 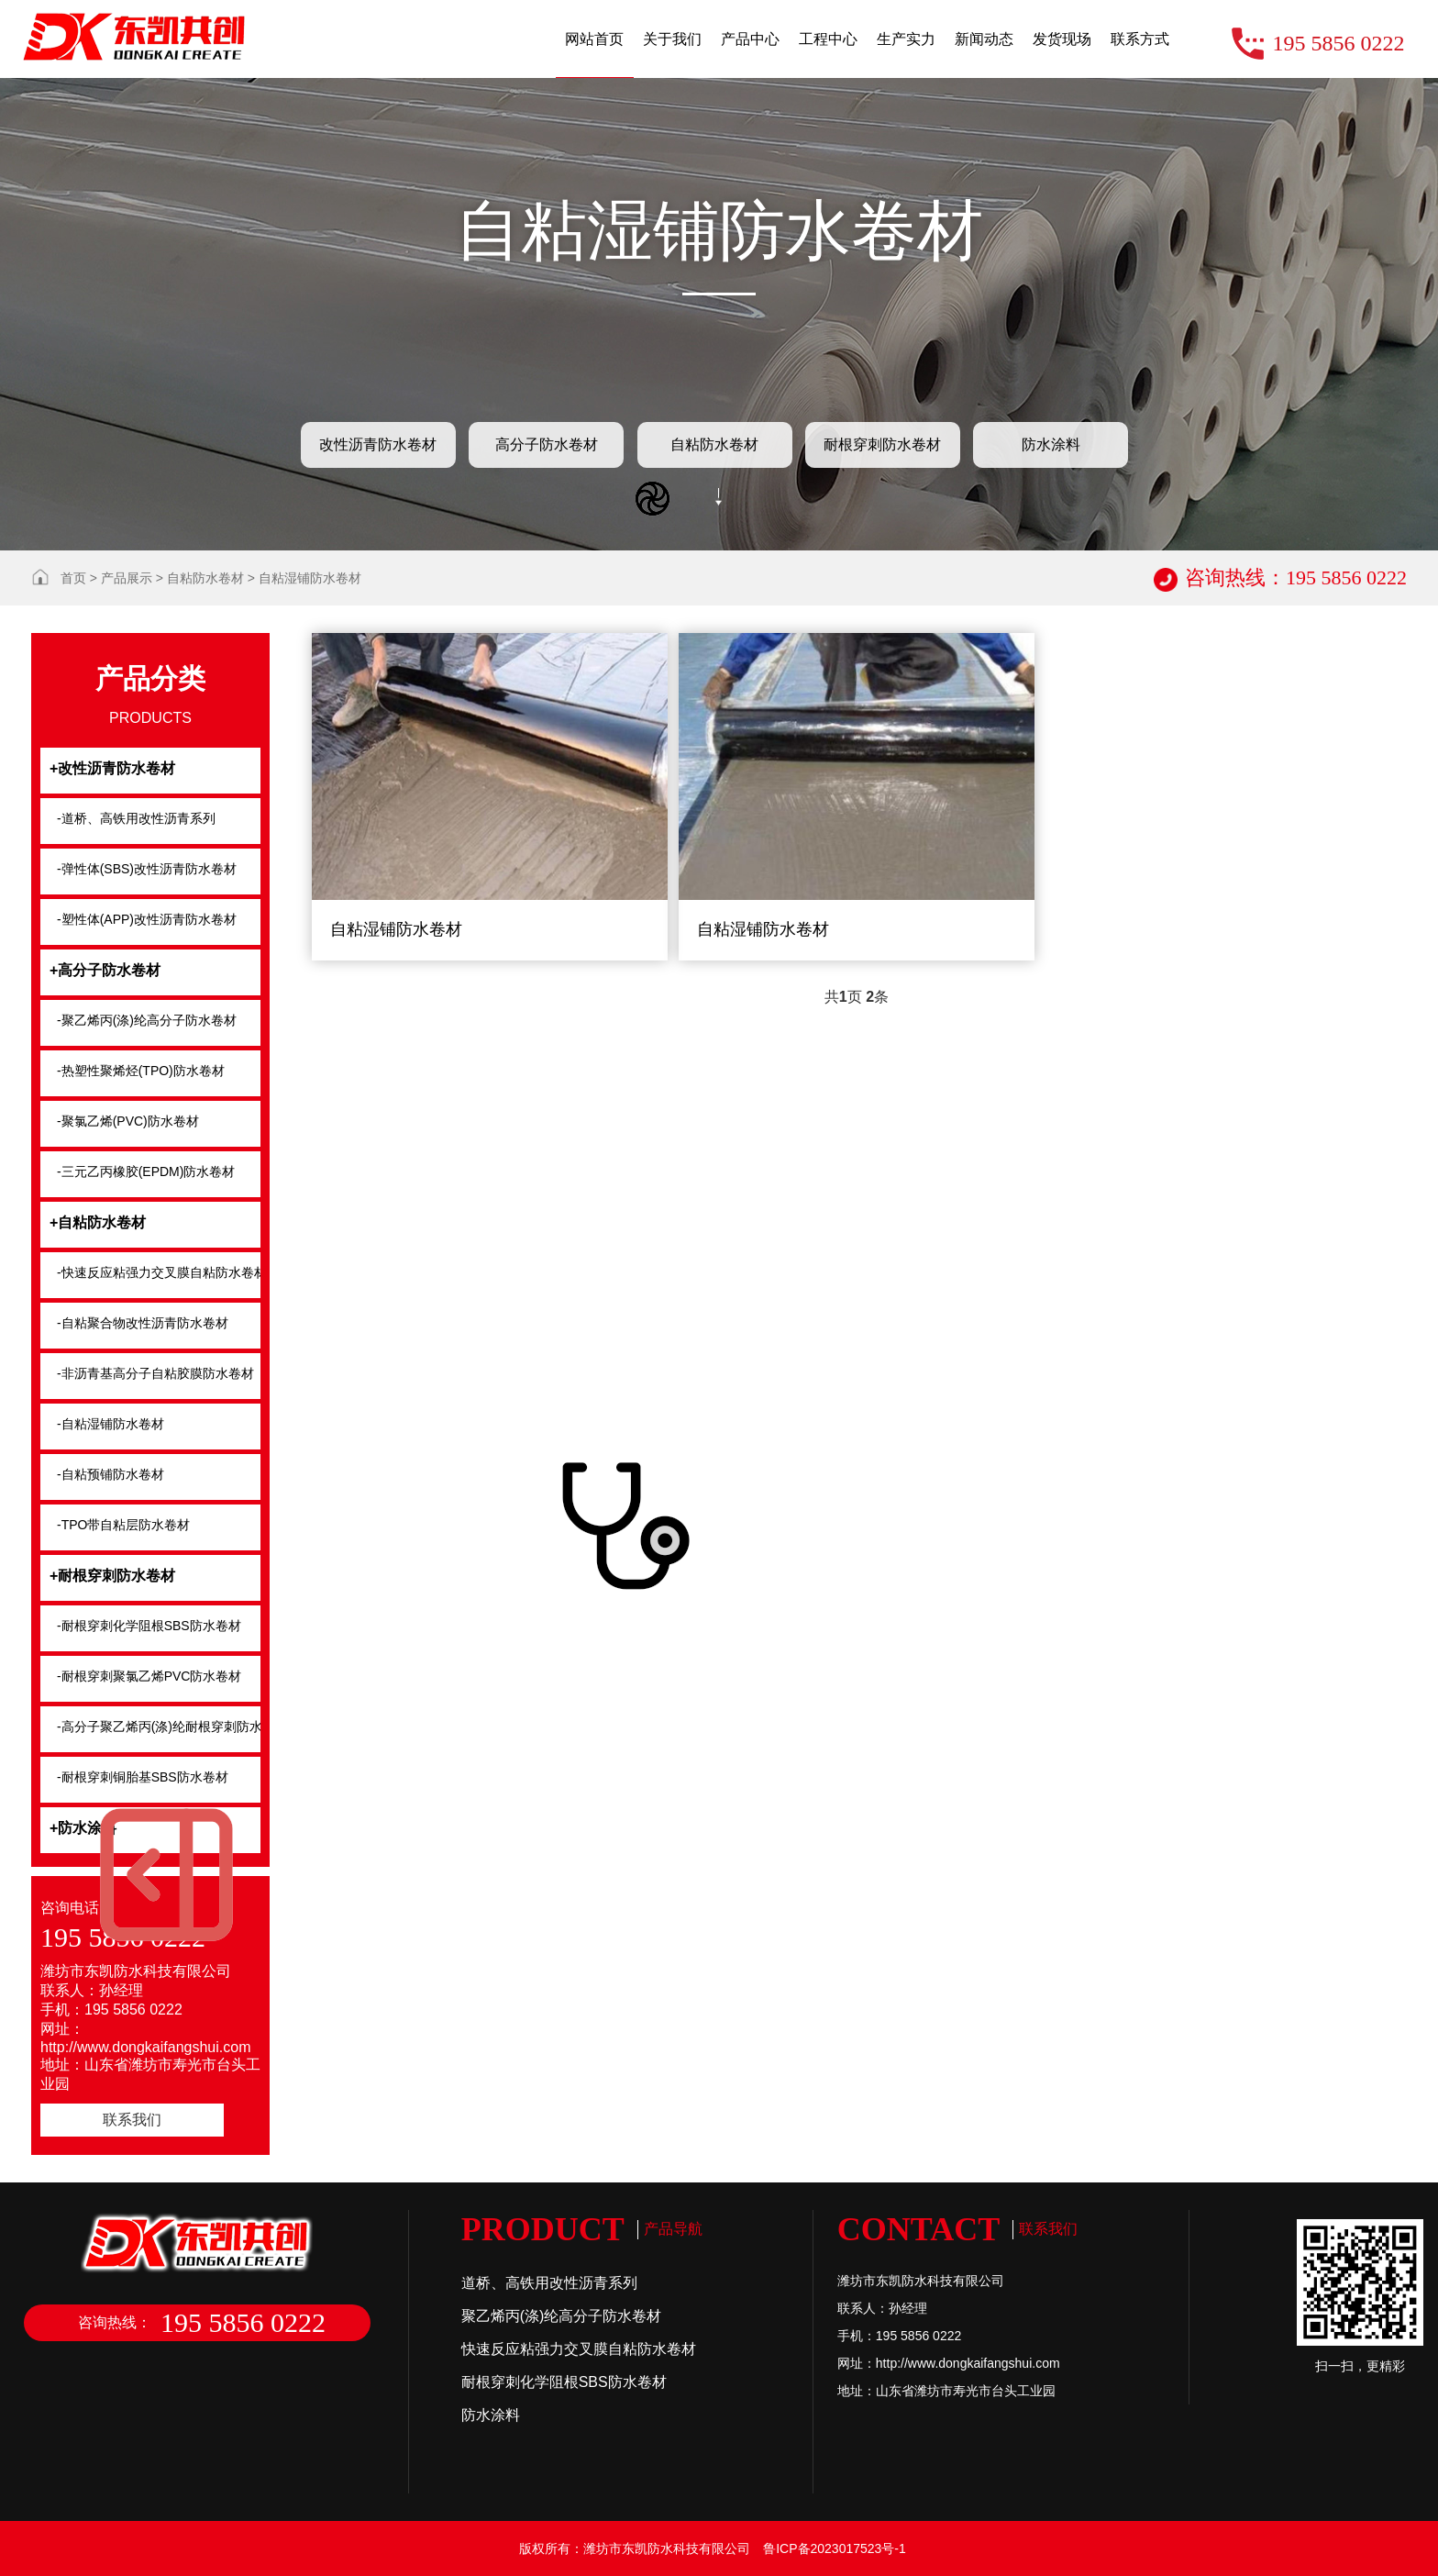 What do you see at coordinates (616, 1521) in the screenshot?
I see `access health or medical features` at bounding box center [616, 1521].